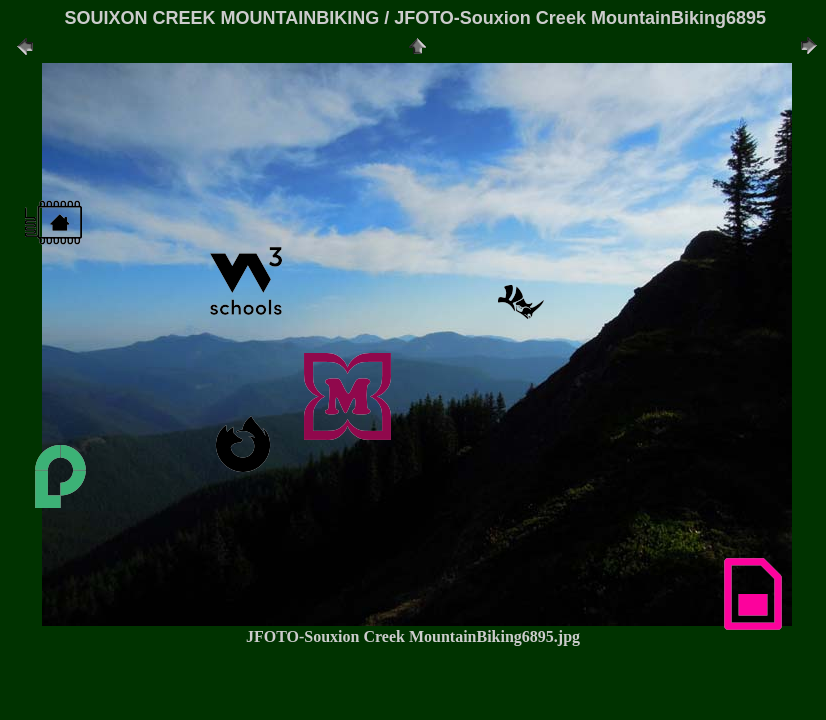  What do you see at coordinates (246, 281) in the screenshot?
I see `visit W3Schools website` at bounding box center [246, 281].